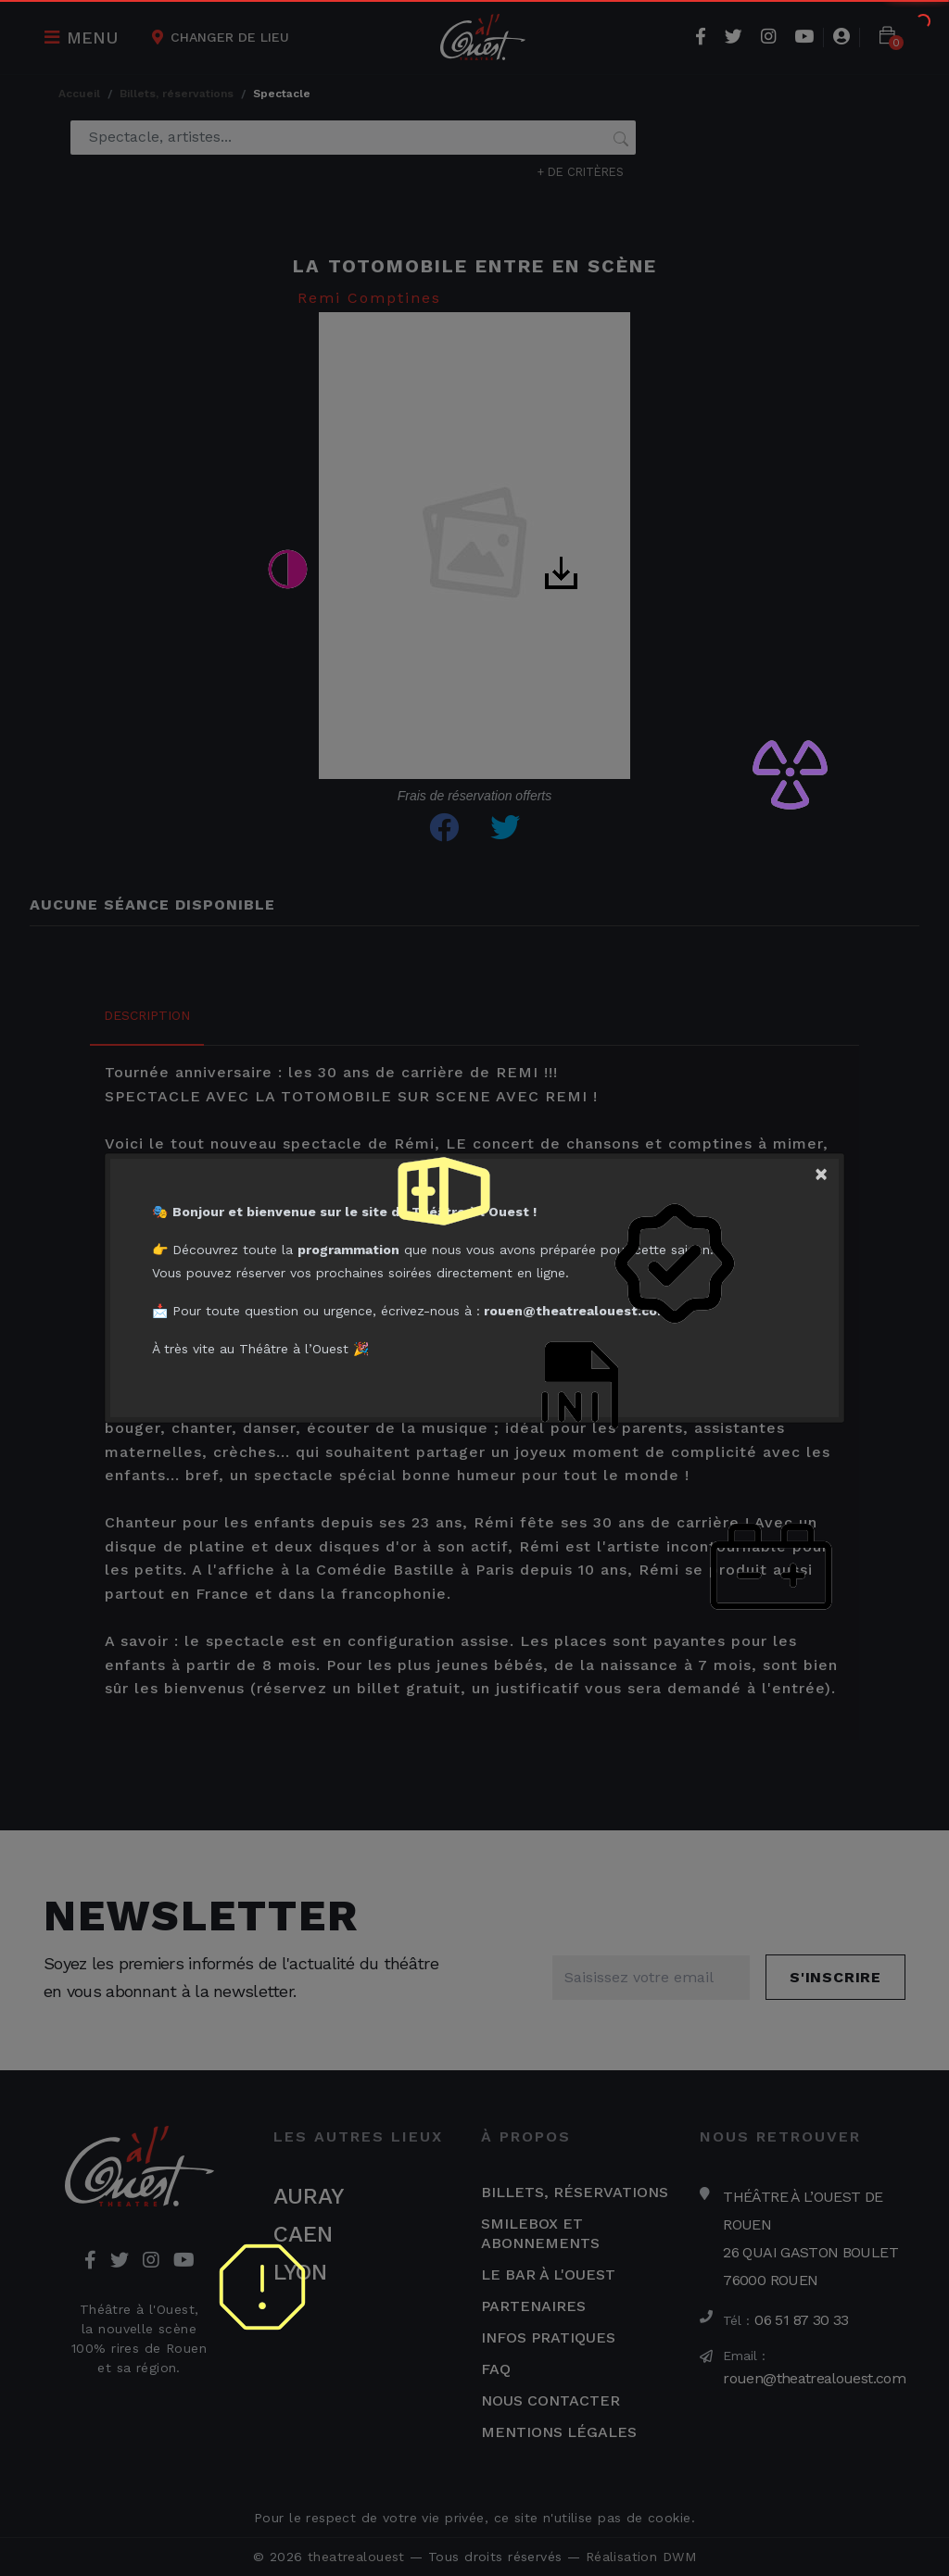 Image resolution: width=949 pixels, height=2576 pixels. Describe the element at coordinates (287, 569) in the screenshot. I see `toggle between light and dark mode` at that location.